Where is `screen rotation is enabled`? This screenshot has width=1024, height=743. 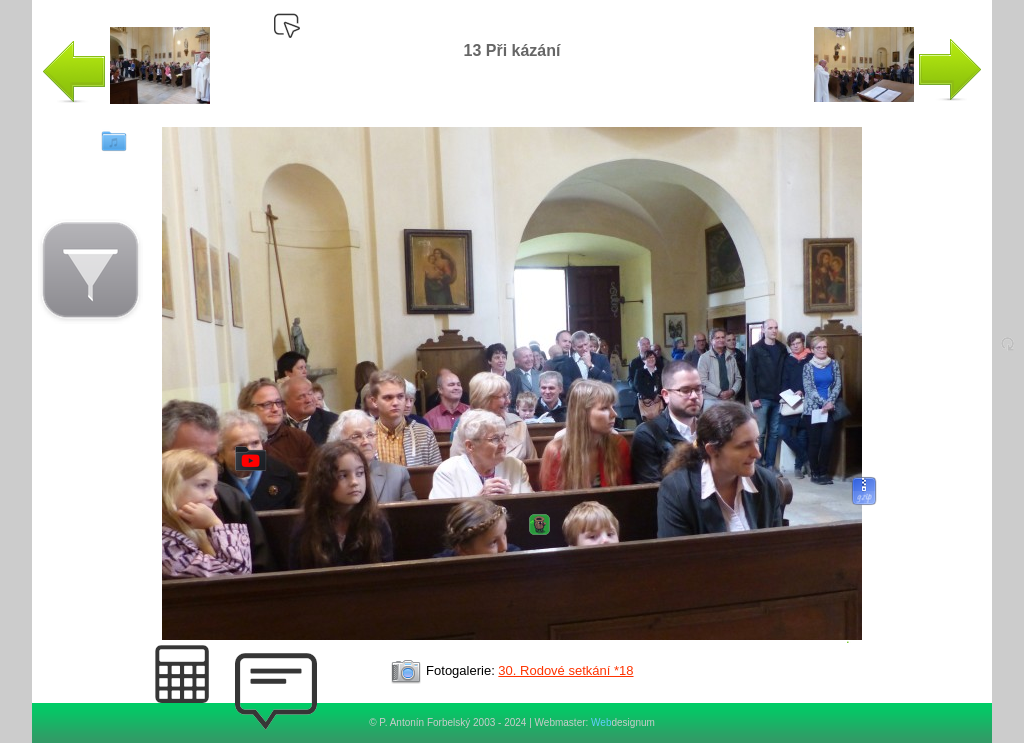 screen rotation is enabled is located at coordinates (1007, 344).